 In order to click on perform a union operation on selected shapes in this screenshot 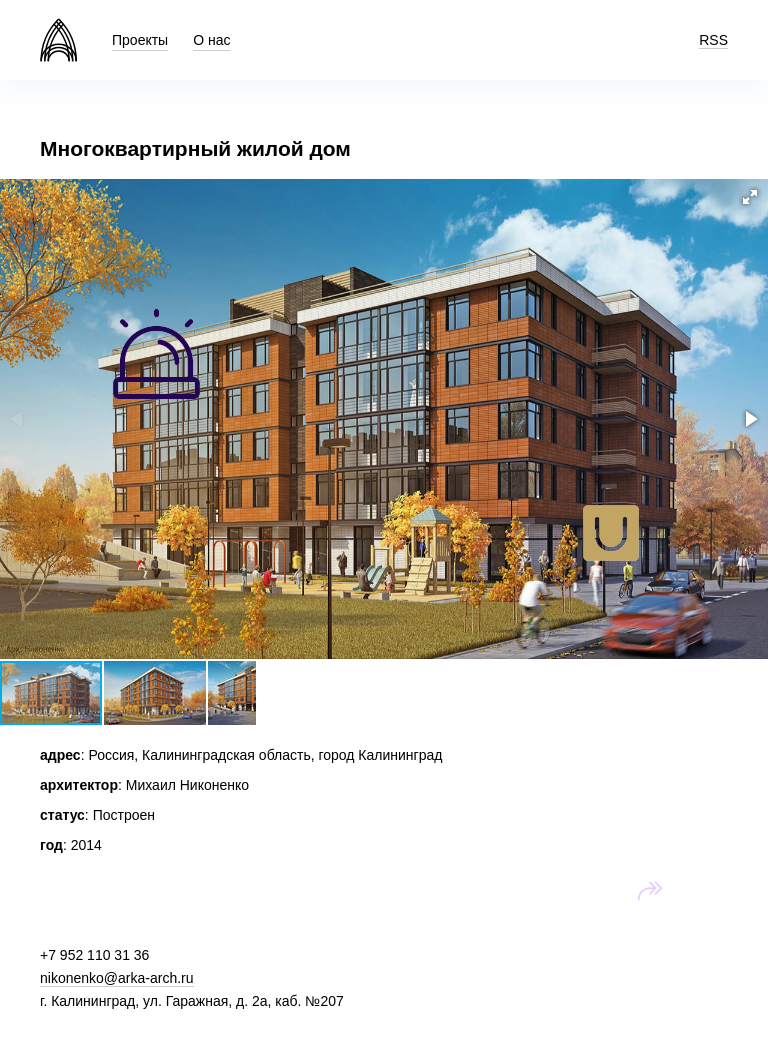, I will do `click(611, 533)`.